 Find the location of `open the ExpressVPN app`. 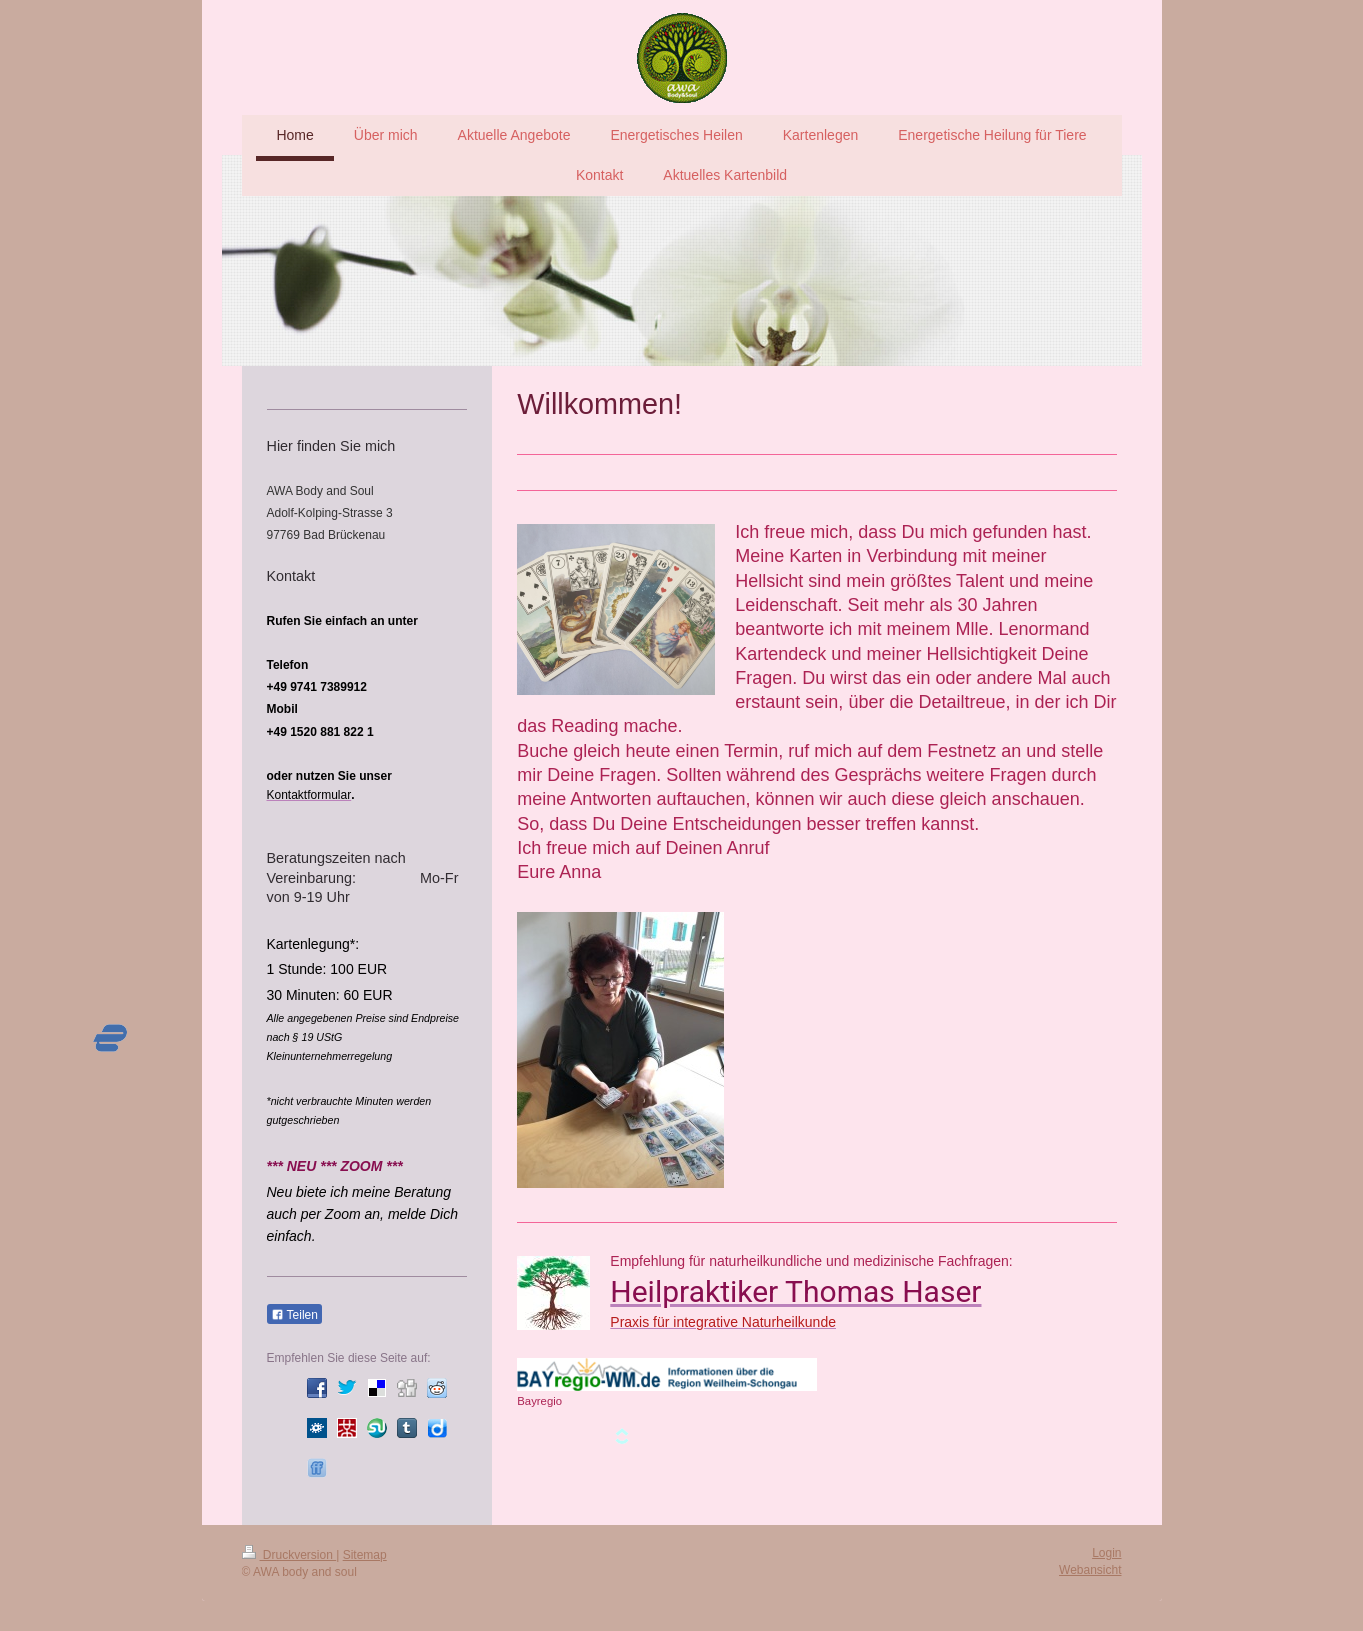

open the ExpressVPN app is located at coordinates (110, 1038).